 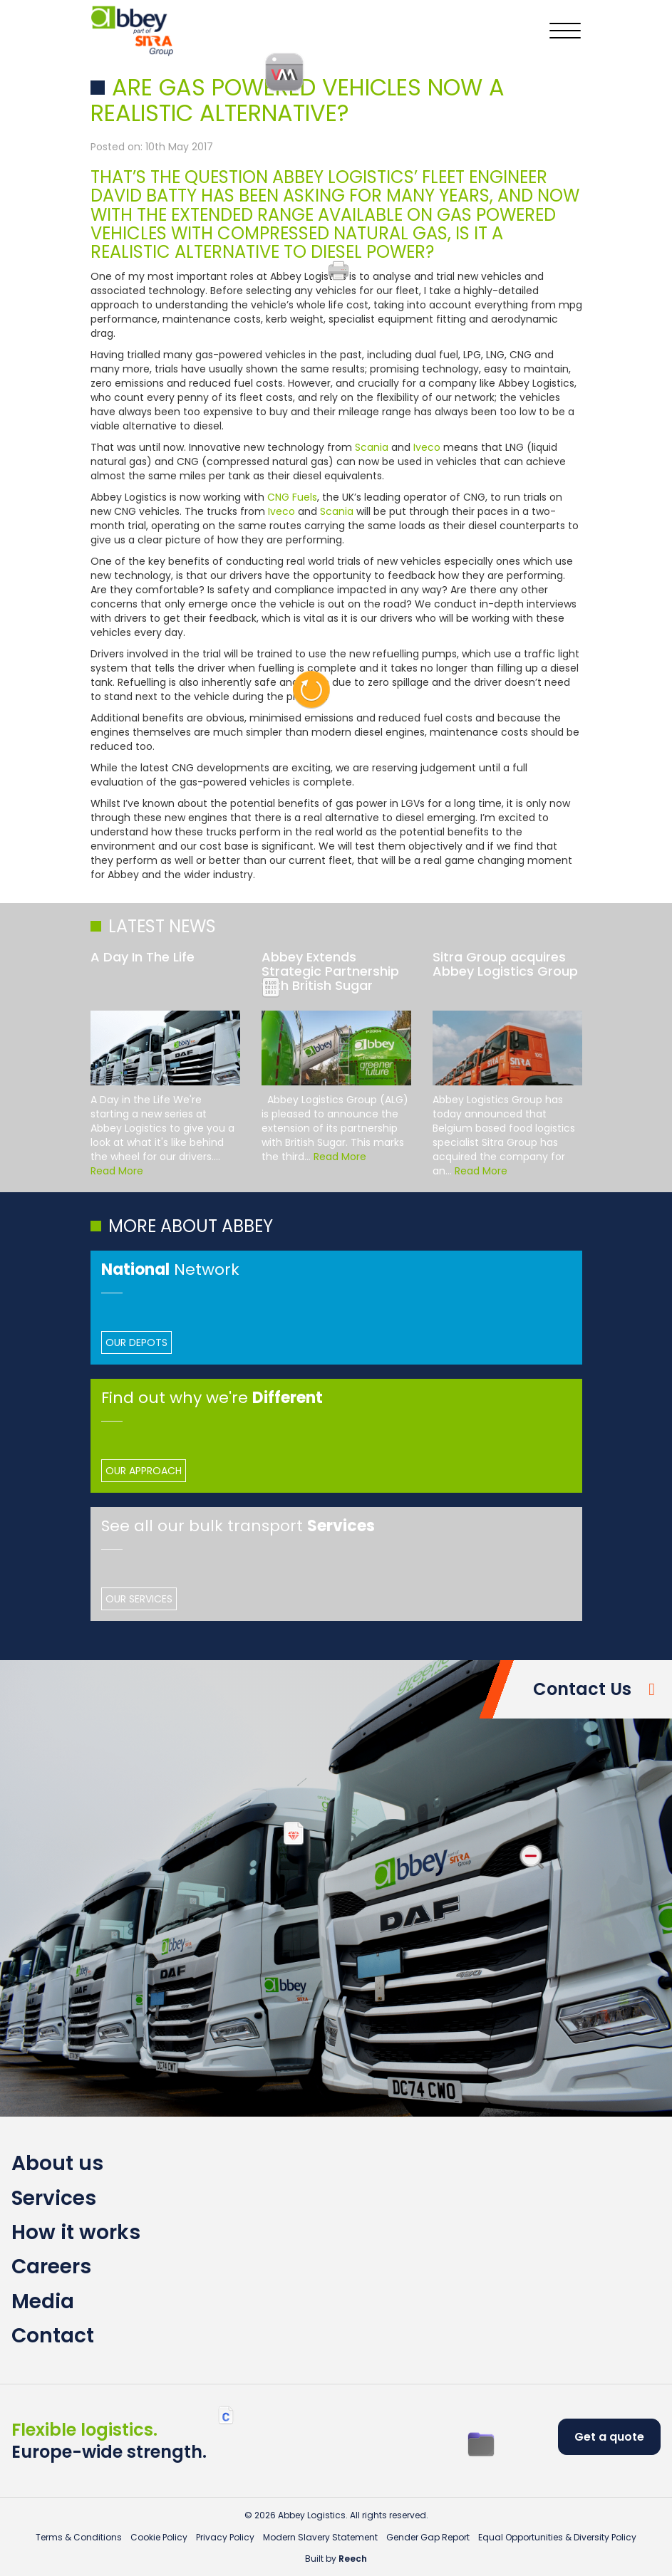 I want to click on print the current document, so click(x=338, y=271).